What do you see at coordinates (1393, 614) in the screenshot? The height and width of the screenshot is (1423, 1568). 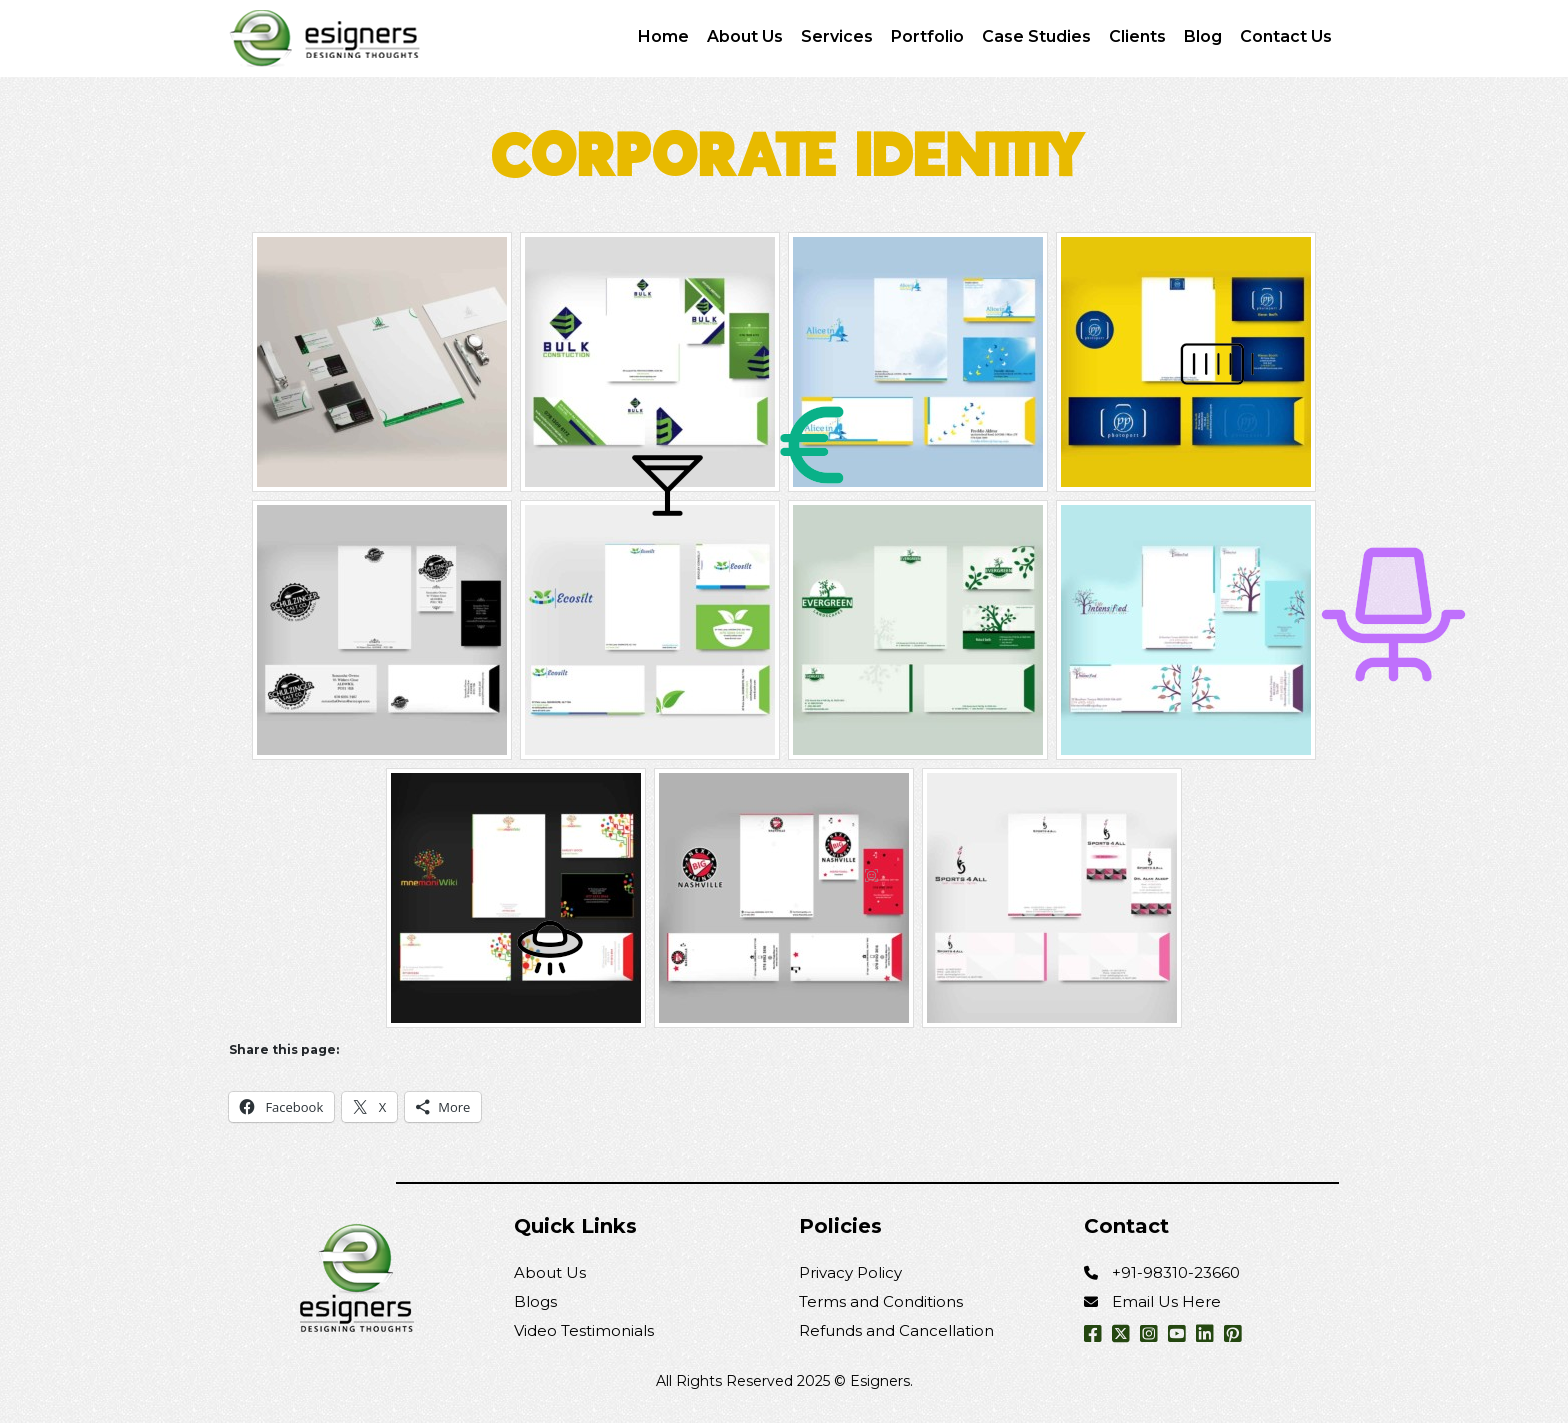 I see `office or workspace settings` at bounding box center [1393, 614].